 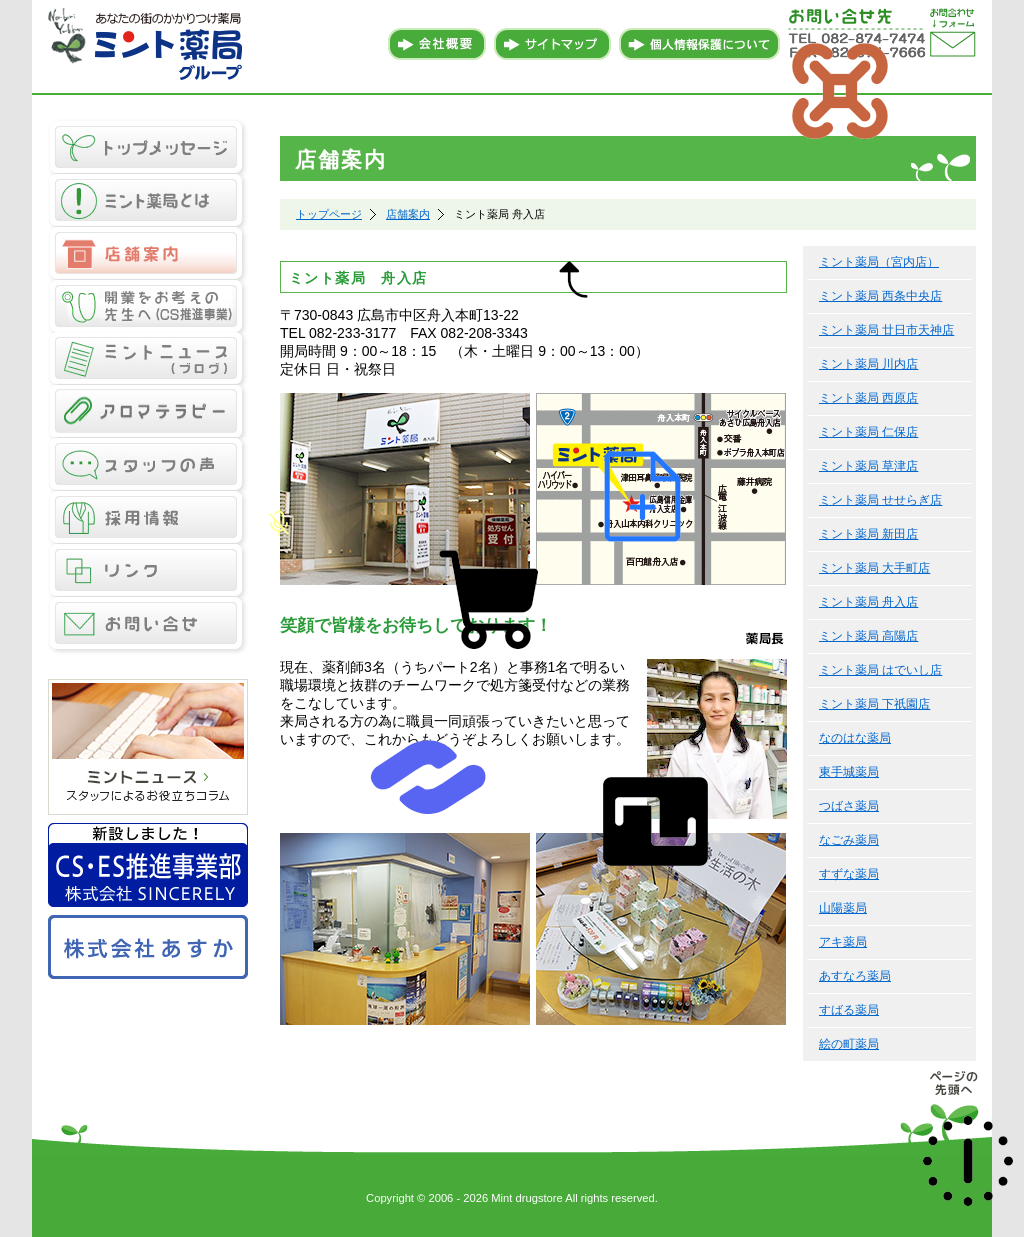 What do you see at coordinates (642, 496) in the screenshot?
I see `create a new file` at bounding box center [642, 496].